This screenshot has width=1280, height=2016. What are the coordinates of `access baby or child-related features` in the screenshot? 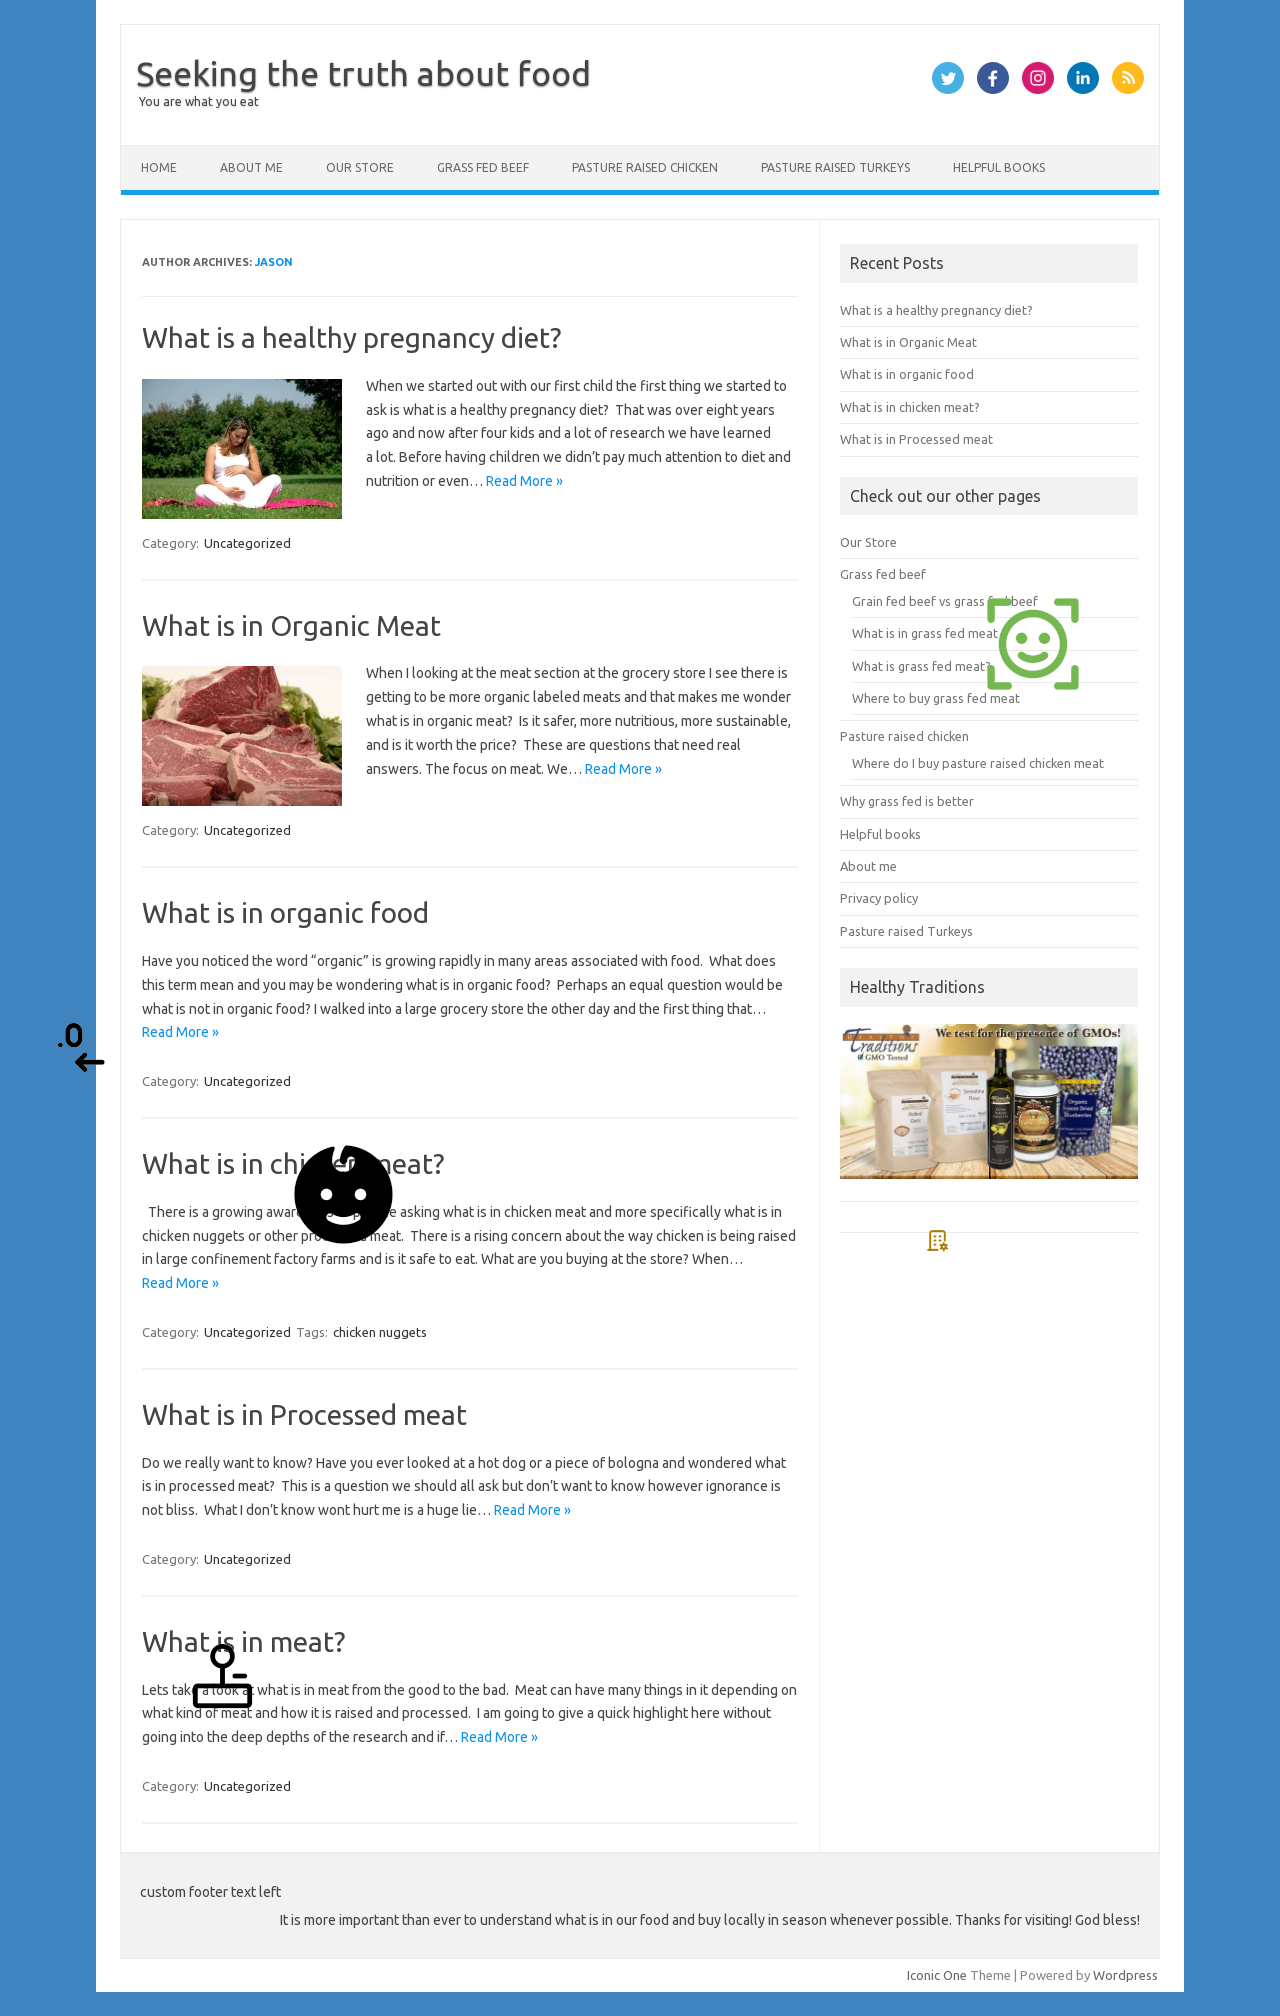 It's located at (343, 1194).